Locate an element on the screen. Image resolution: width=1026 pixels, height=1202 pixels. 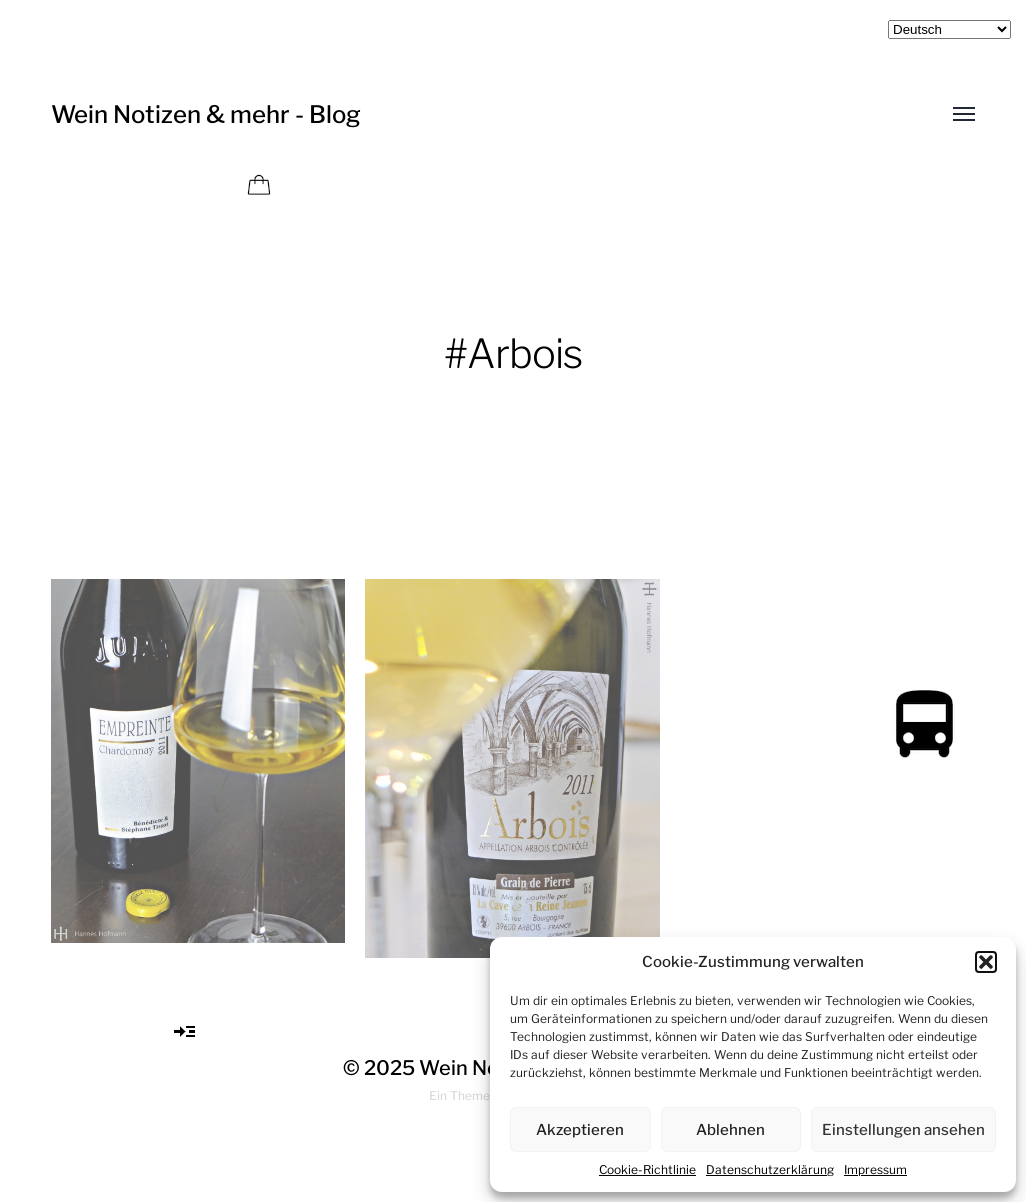
view bus routes and schedules is located at coordinates (924, 725).